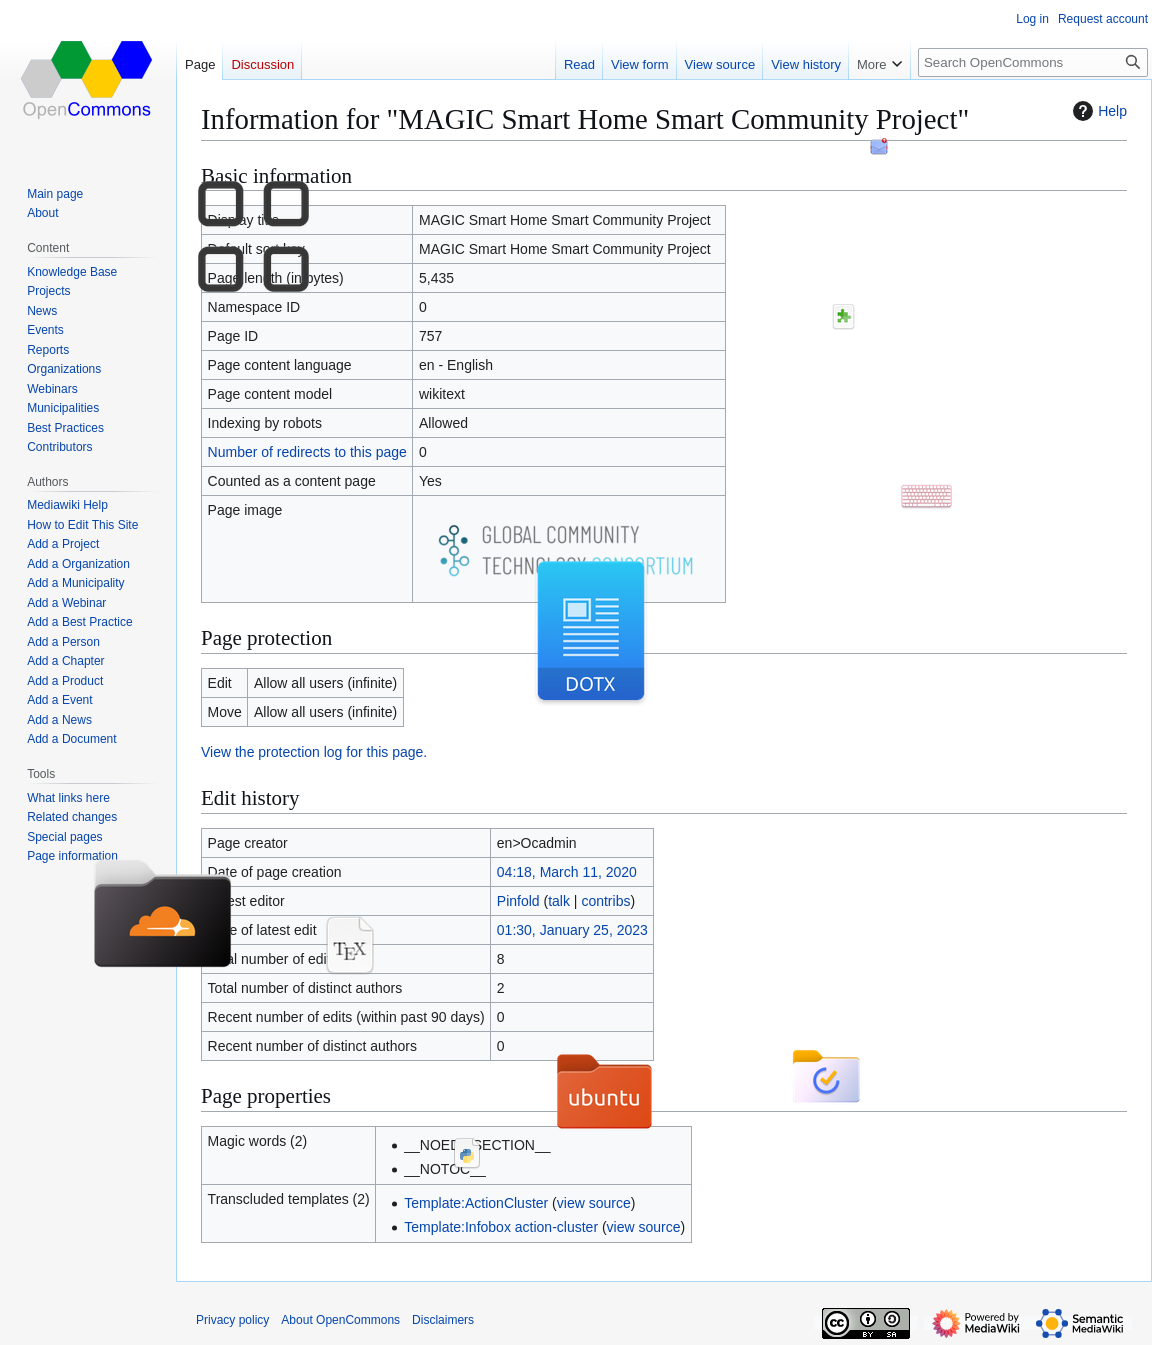 The height and width of the screenshot is (1345, 1152). What do you see at coordinates (879, 147) in the screenshot?
I see `send an email message` at bounding box center [879, 147].